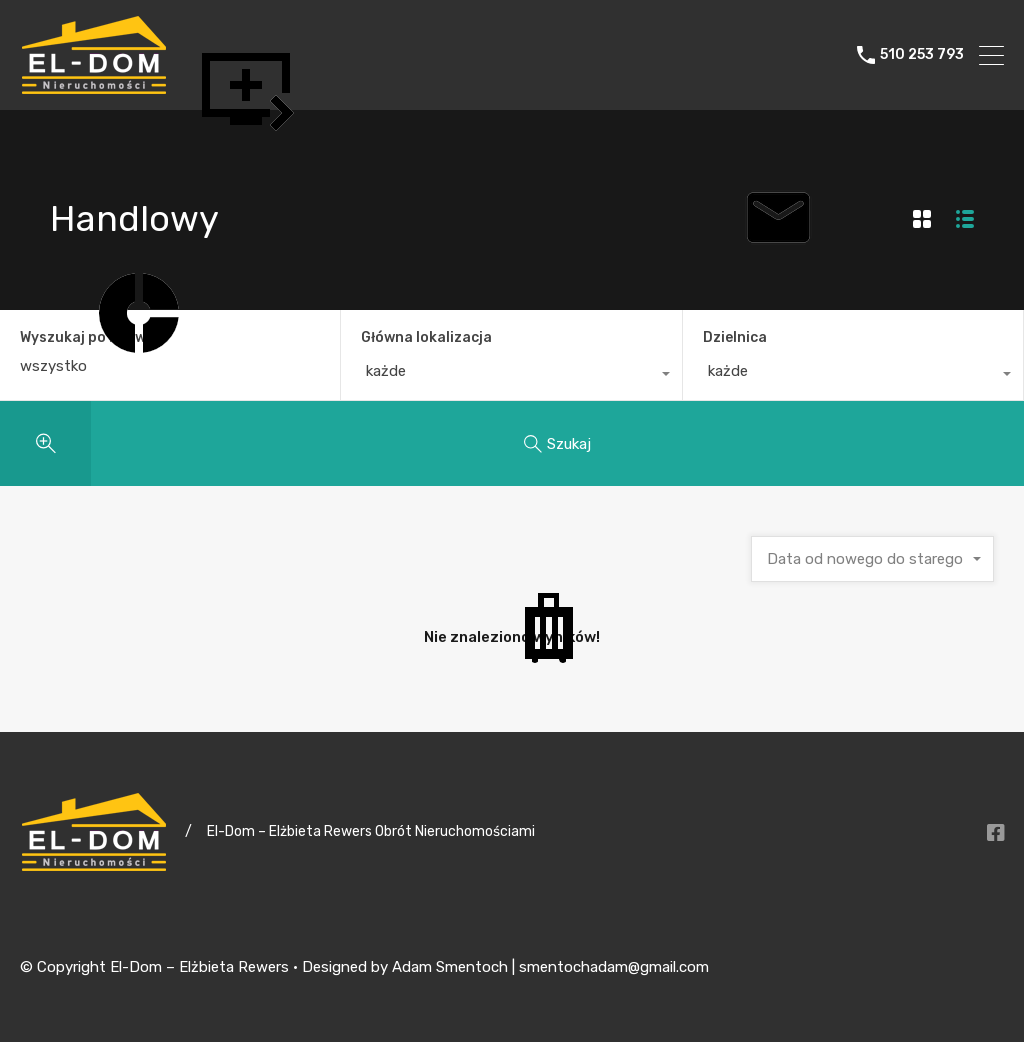 The height and width of the screenshot is (1042, 1024). I want to click on add current media to play next in queue, so click(246, 89).